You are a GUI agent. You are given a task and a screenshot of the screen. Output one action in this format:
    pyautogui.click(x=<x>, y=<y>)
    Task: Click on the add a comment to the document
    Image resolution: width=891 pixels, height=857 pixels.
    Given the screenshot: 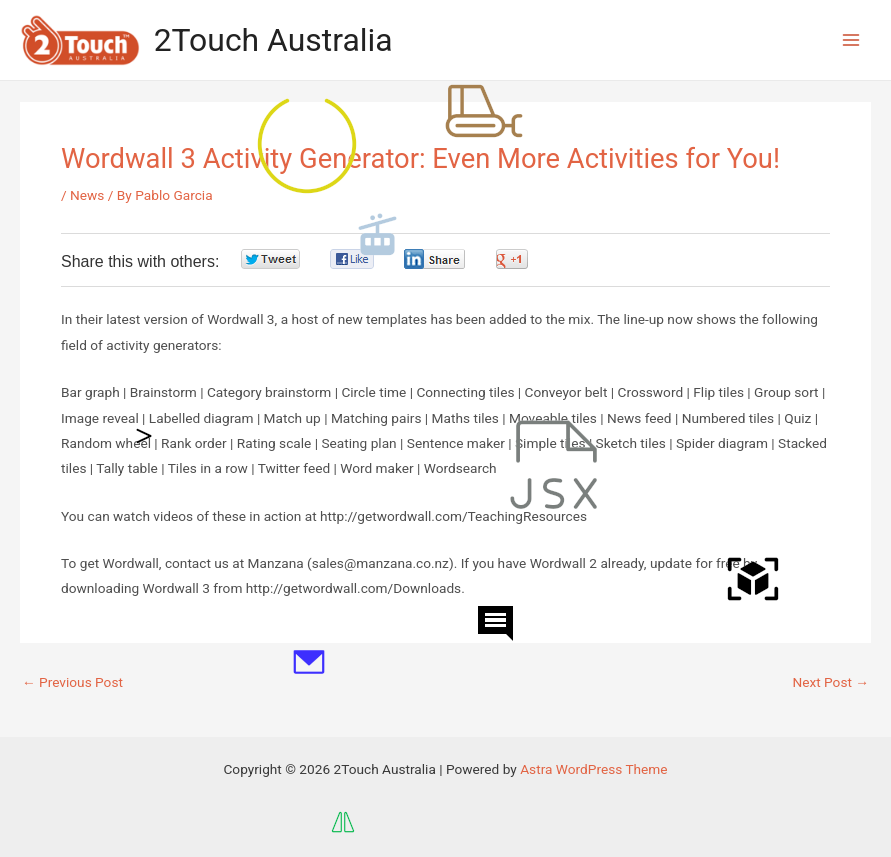 What is the action you would take?
    pyautogui.click(x=495, y=623)
    